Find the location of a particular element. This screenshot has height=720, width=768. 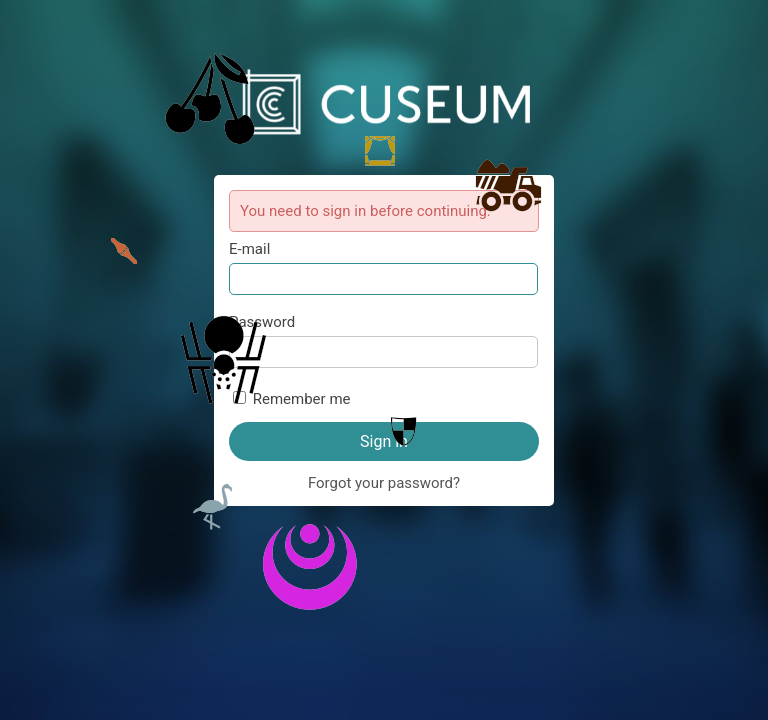

indicates bonus or reward in a game is located at coordinates (210, 97).